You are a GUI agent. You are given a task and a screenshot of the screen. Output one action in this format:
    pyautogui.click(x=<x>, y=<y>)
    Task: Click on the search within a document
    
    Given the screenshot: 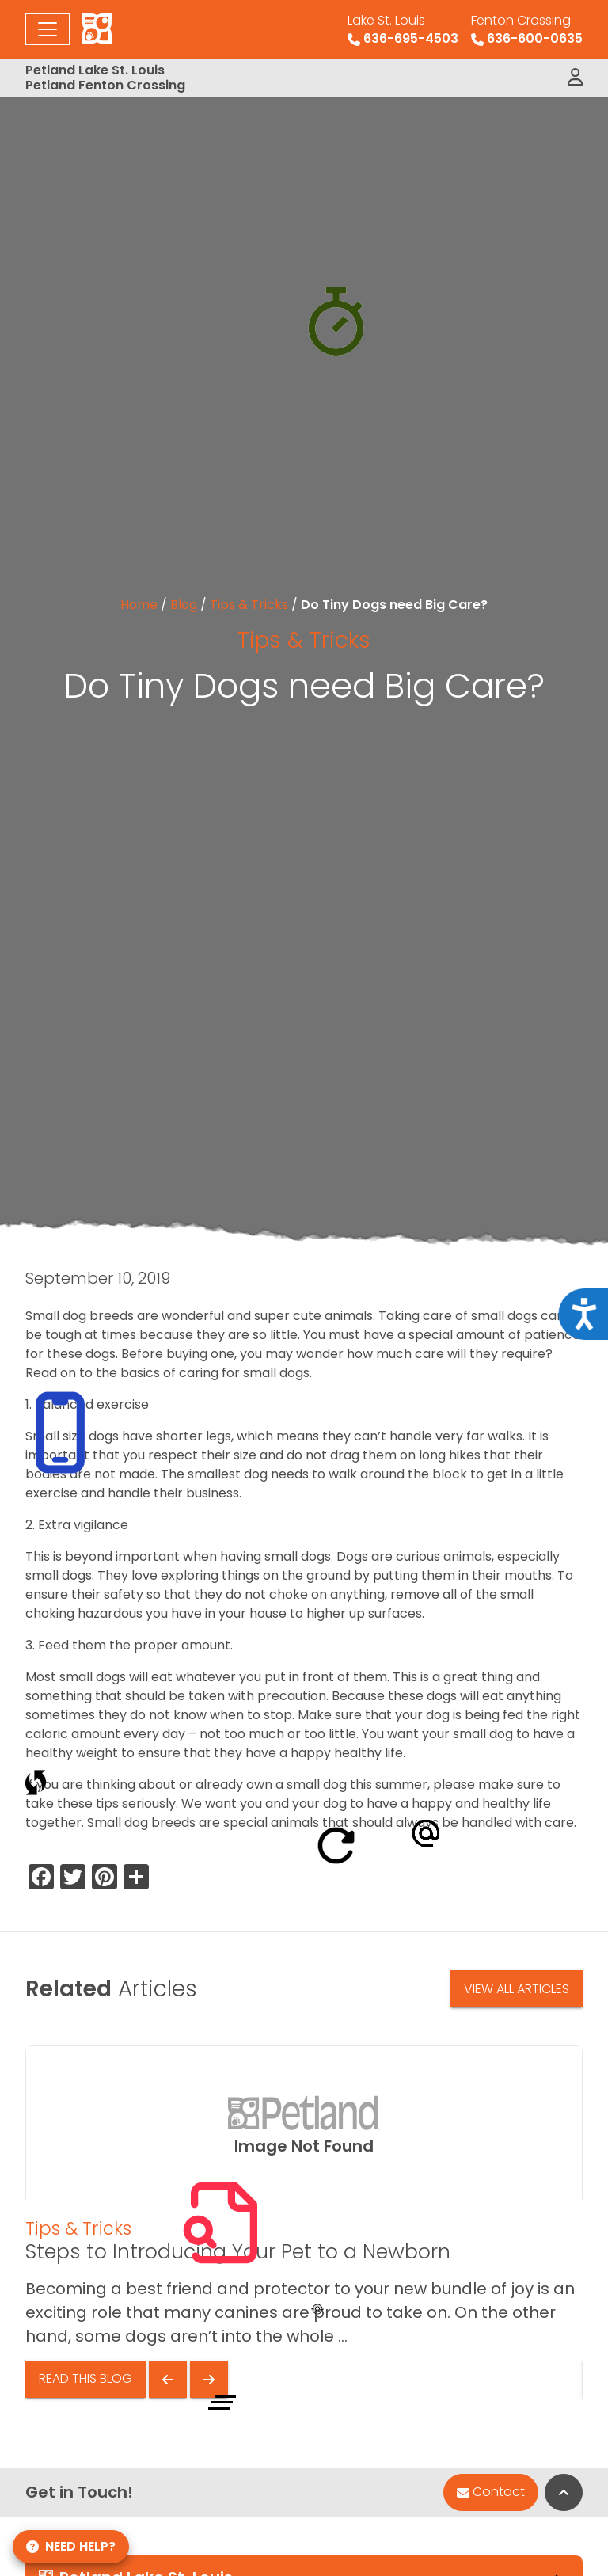 What is the action you would take?
    pyautogui.click(x=224, y=2223)
    